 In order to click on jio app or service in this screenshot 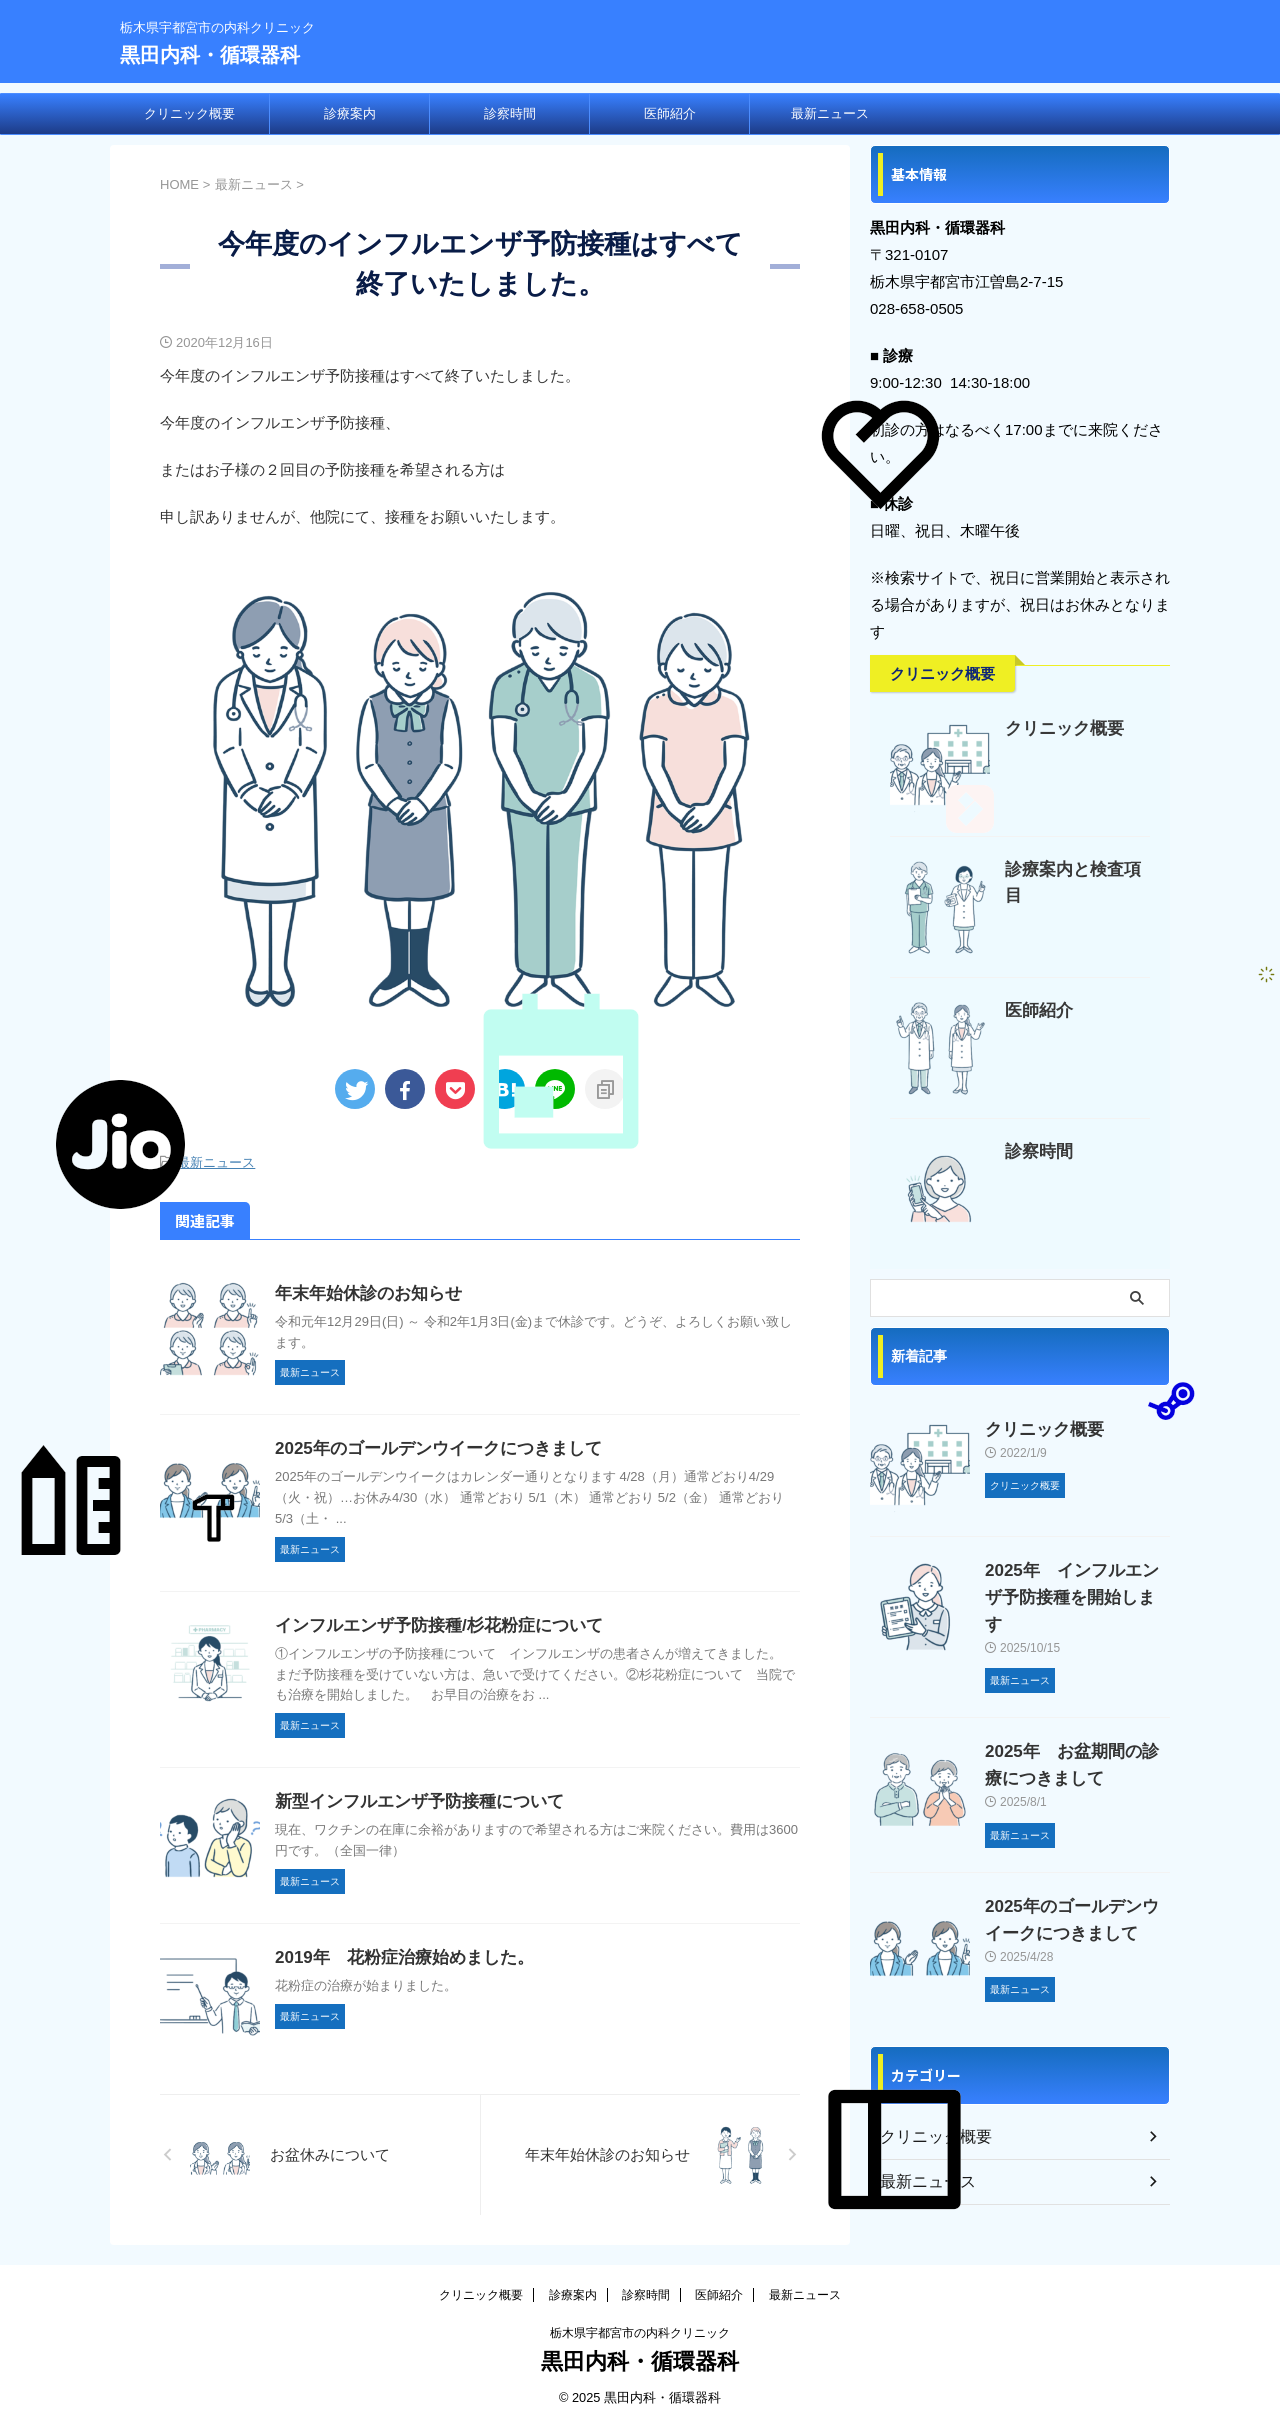, I will do `click(120, 1144)`.